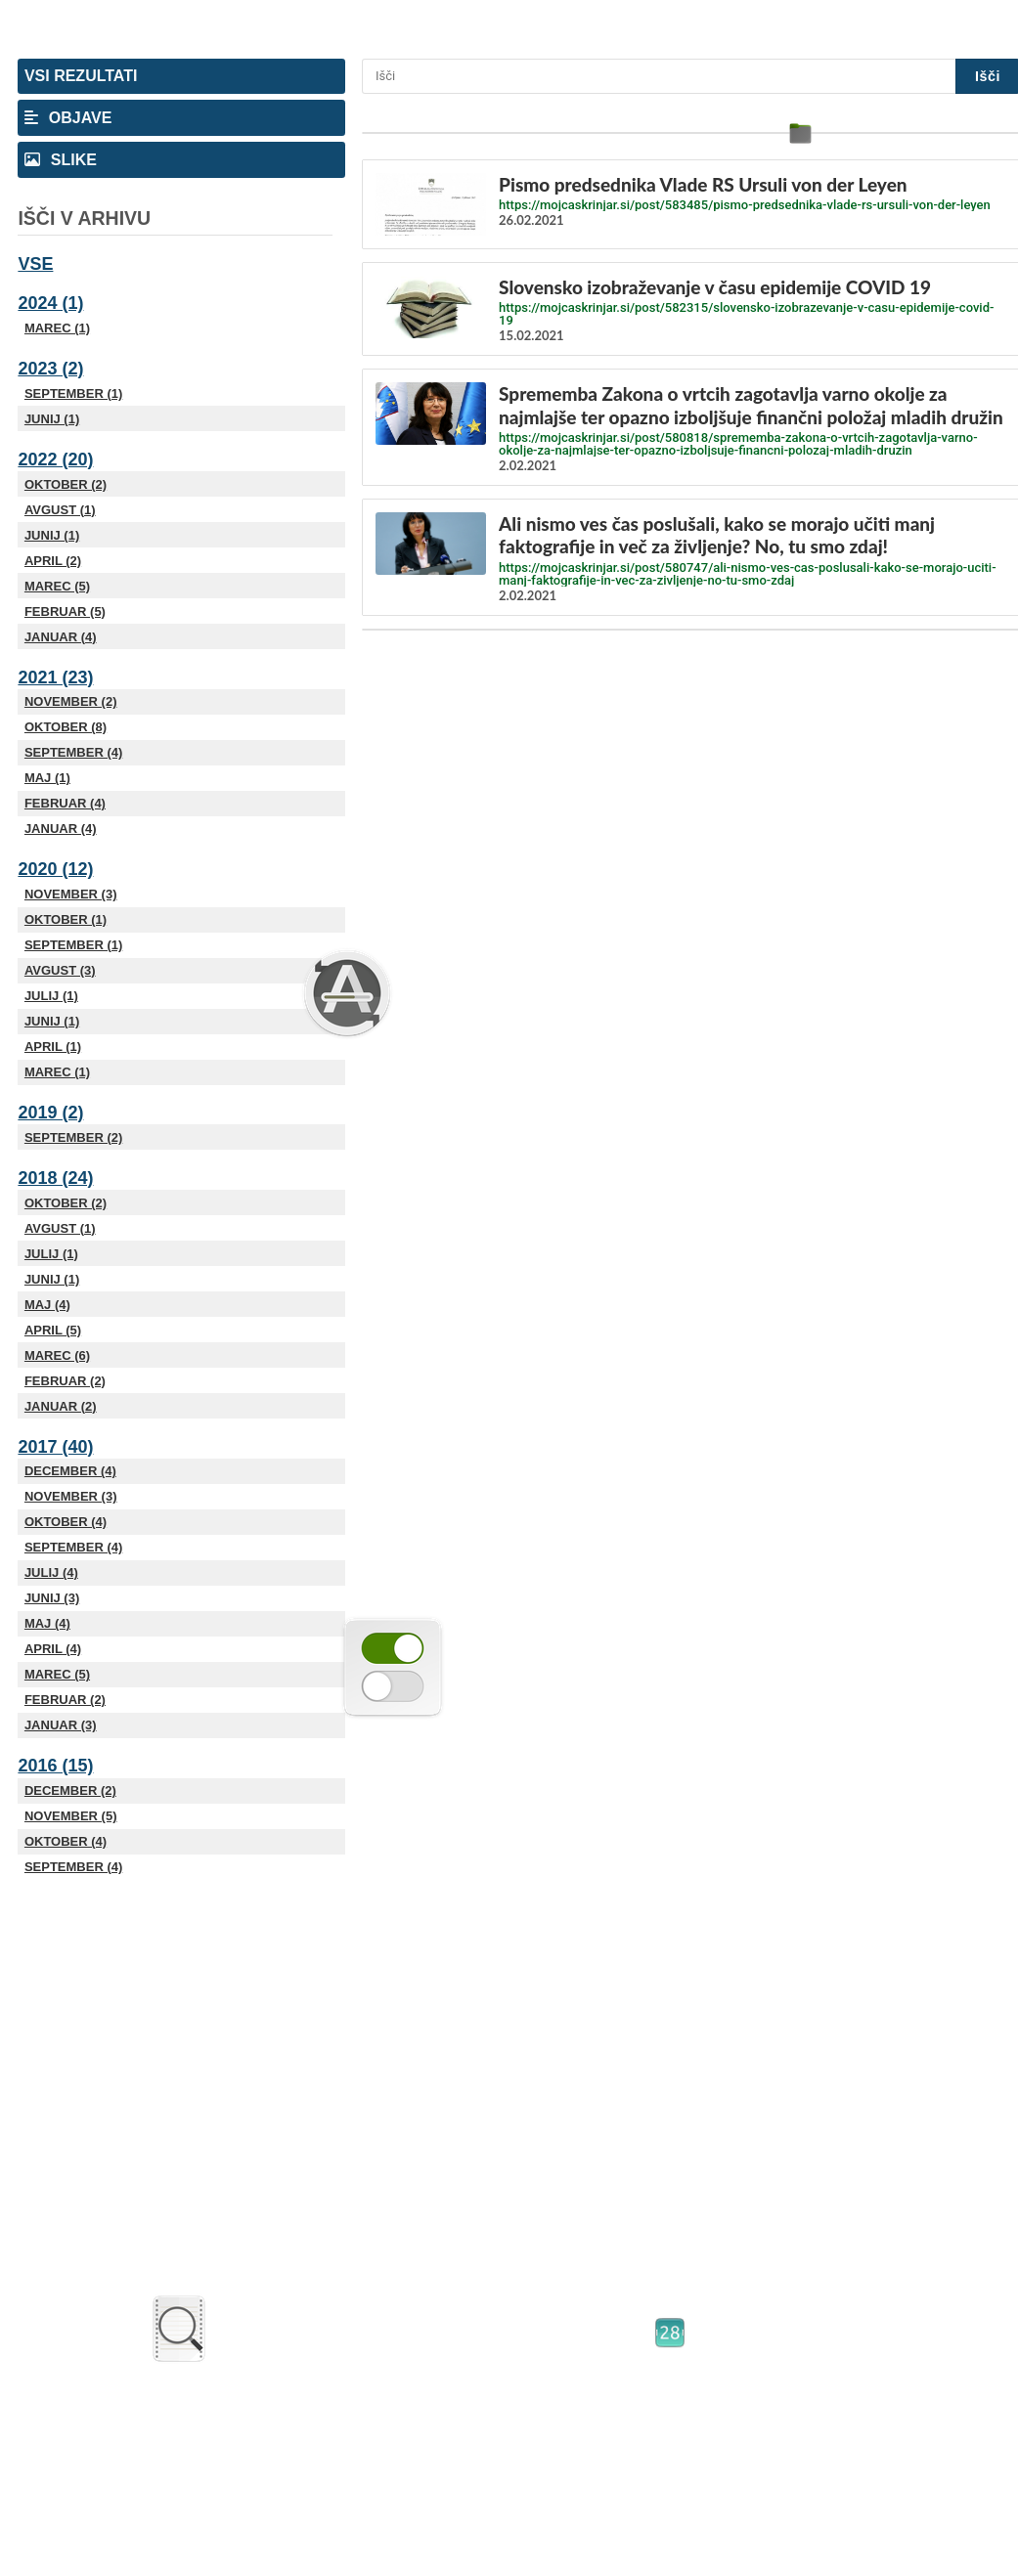  What do you see at coordinates (670, 2333) in the screenshot?
I see `open the calendar app` at bounding box center [670, 2333].